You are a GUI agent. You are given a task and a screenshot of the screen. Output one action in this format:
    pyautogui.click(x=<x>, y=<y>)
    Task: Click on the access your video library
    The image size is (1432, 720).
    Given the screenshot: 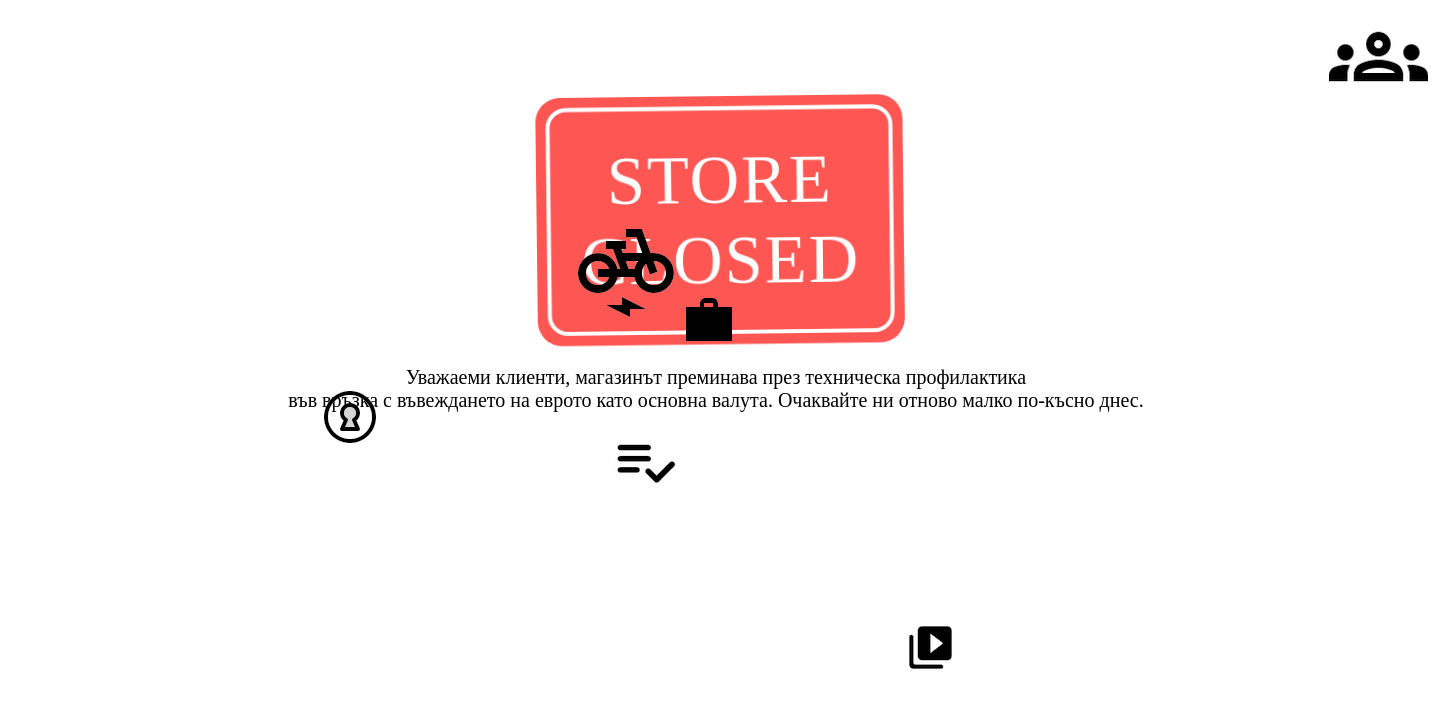 What is the action you would take?
    pyautogui.click(x=930, y=647)
    